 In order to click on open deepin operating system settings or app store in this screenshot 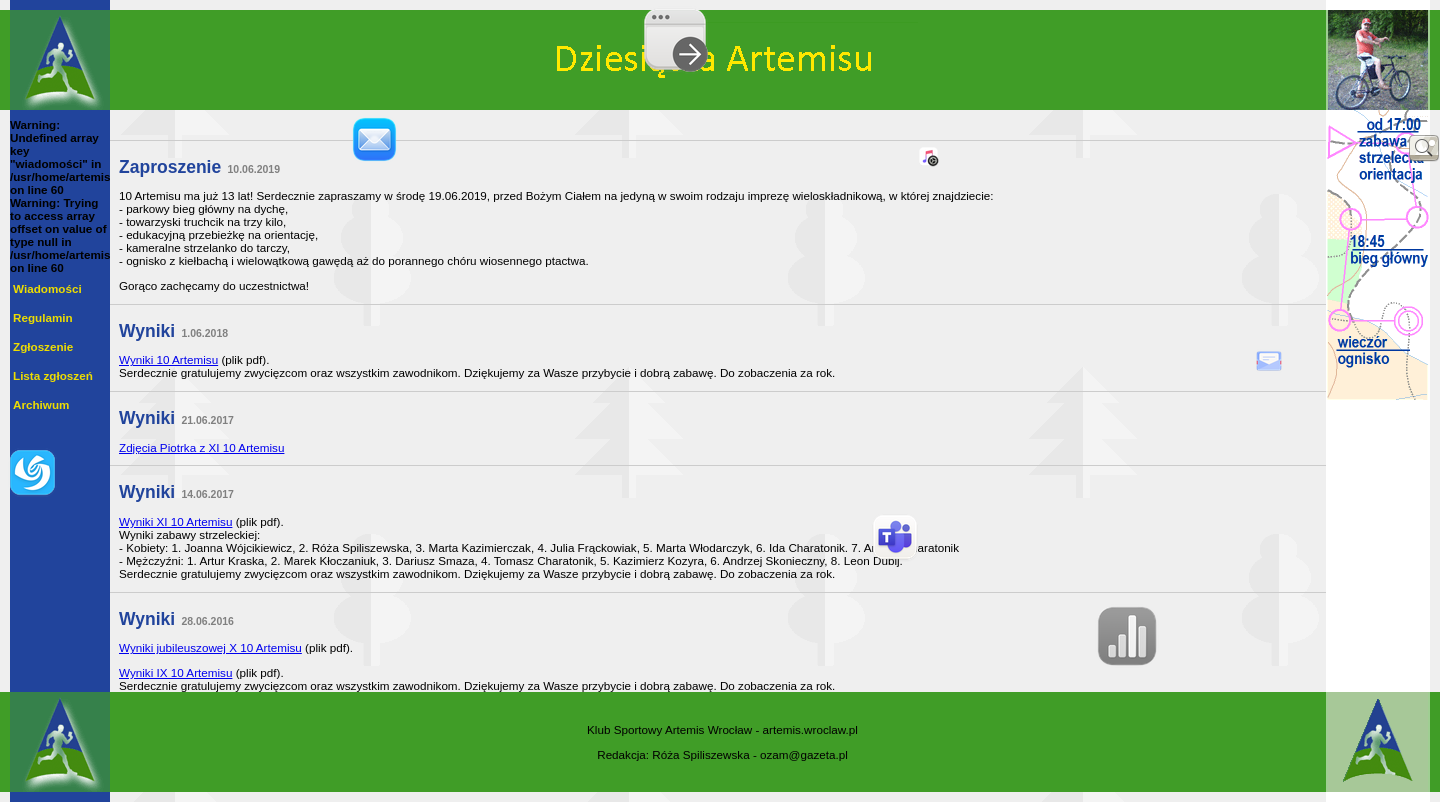, I will do `click(32, 472)`.